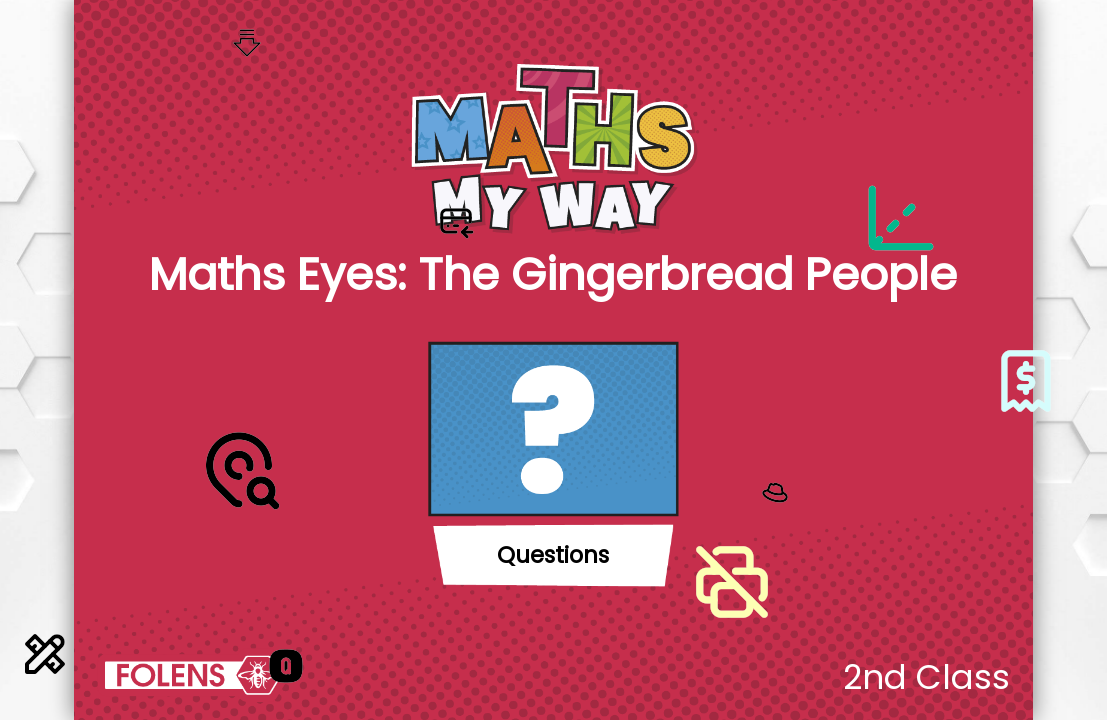 The width and height of the screenshot is (1107, 720). What do you see at coordinates (247, 42) in the screenshot?
I see `download file or content` at bounding box center [247, 42].